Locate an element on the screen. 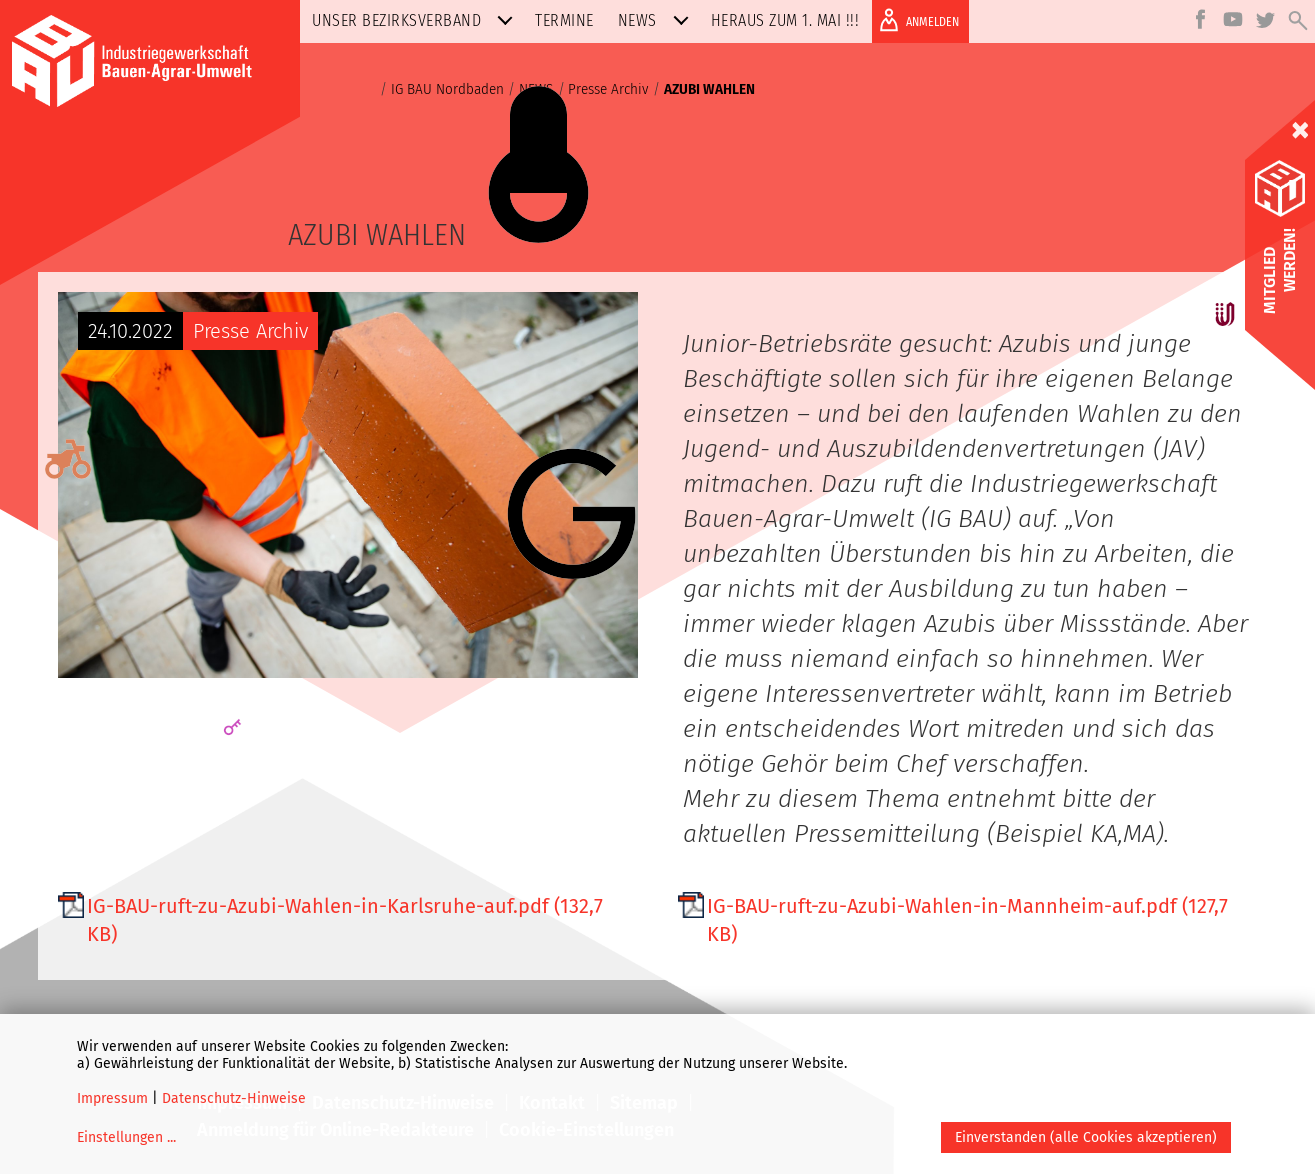 This screenshot has width=1315, height=1174. visit UserVoice customer feedback platform is located at coordinates (1225, 314).